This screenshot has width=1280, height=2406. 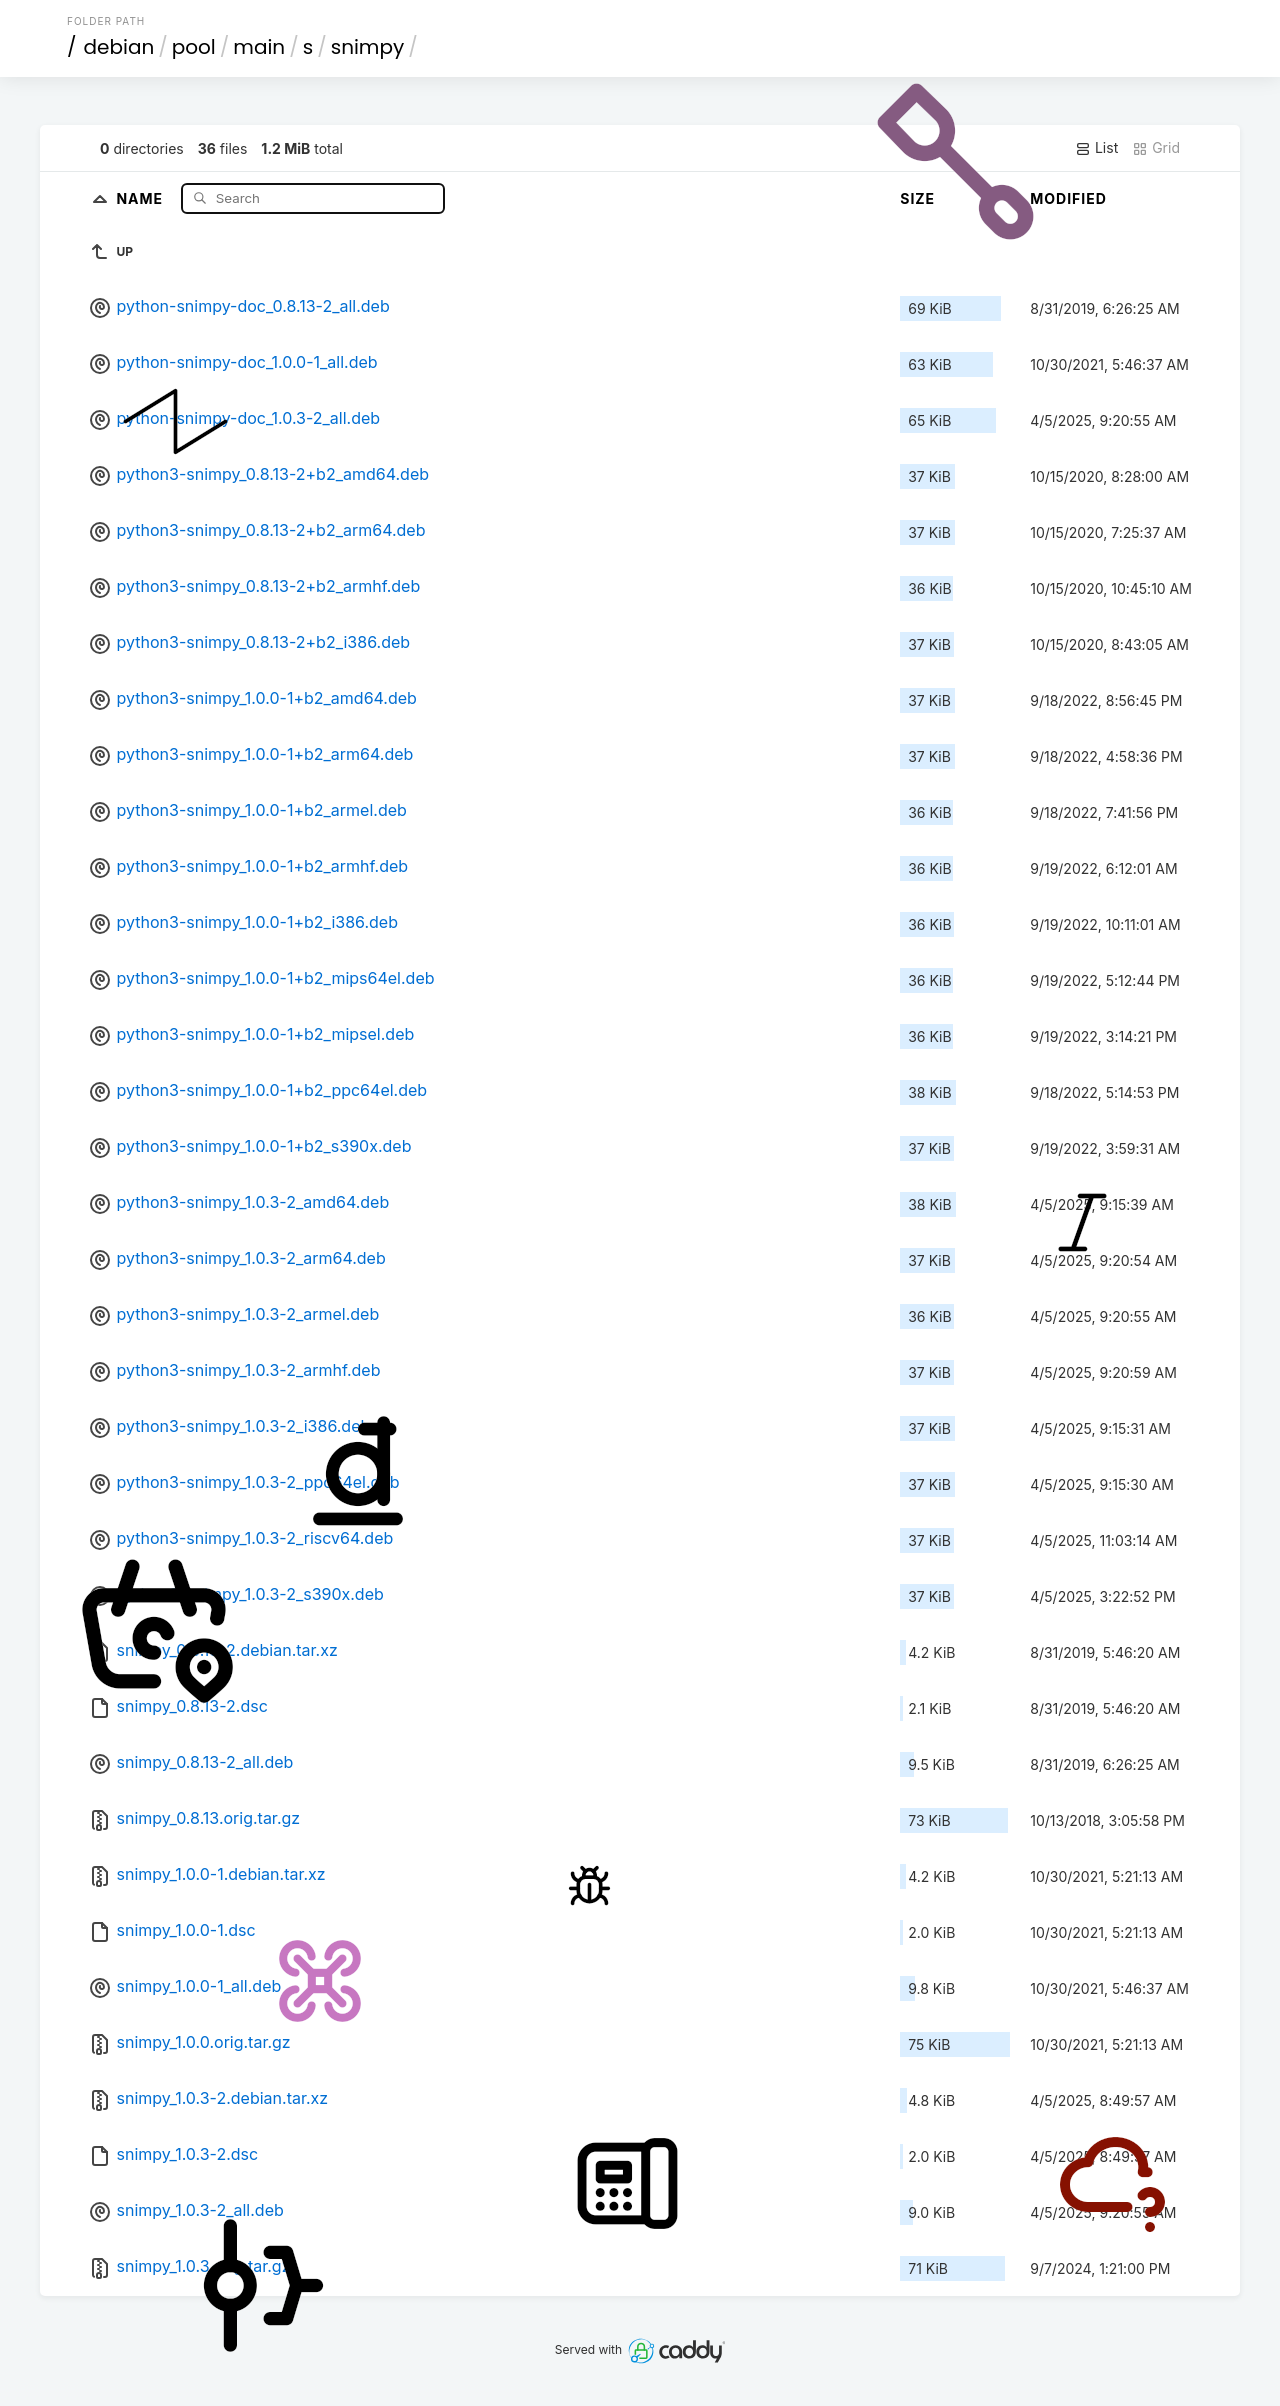 What do you see at coordinates (358, 1474) in the screenshot?
I see `indicates Vietnamese dong currency` at bounding box center [358, 1474].